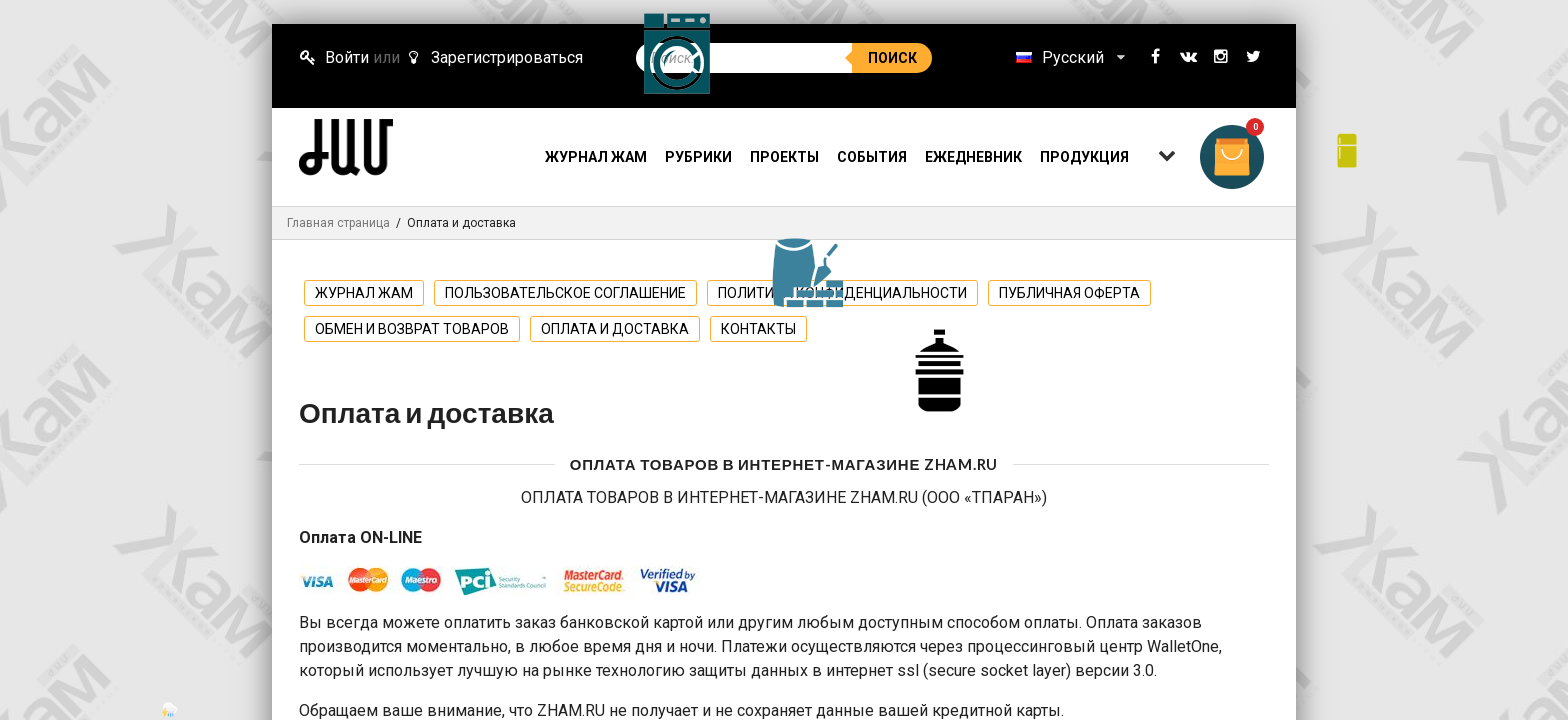 This screenshot has width=1568, height=720. What do you see at coordinates (677, 52) in the screenshot?
I see `access laundry or appliance controls` at bounding box center [677, 52].